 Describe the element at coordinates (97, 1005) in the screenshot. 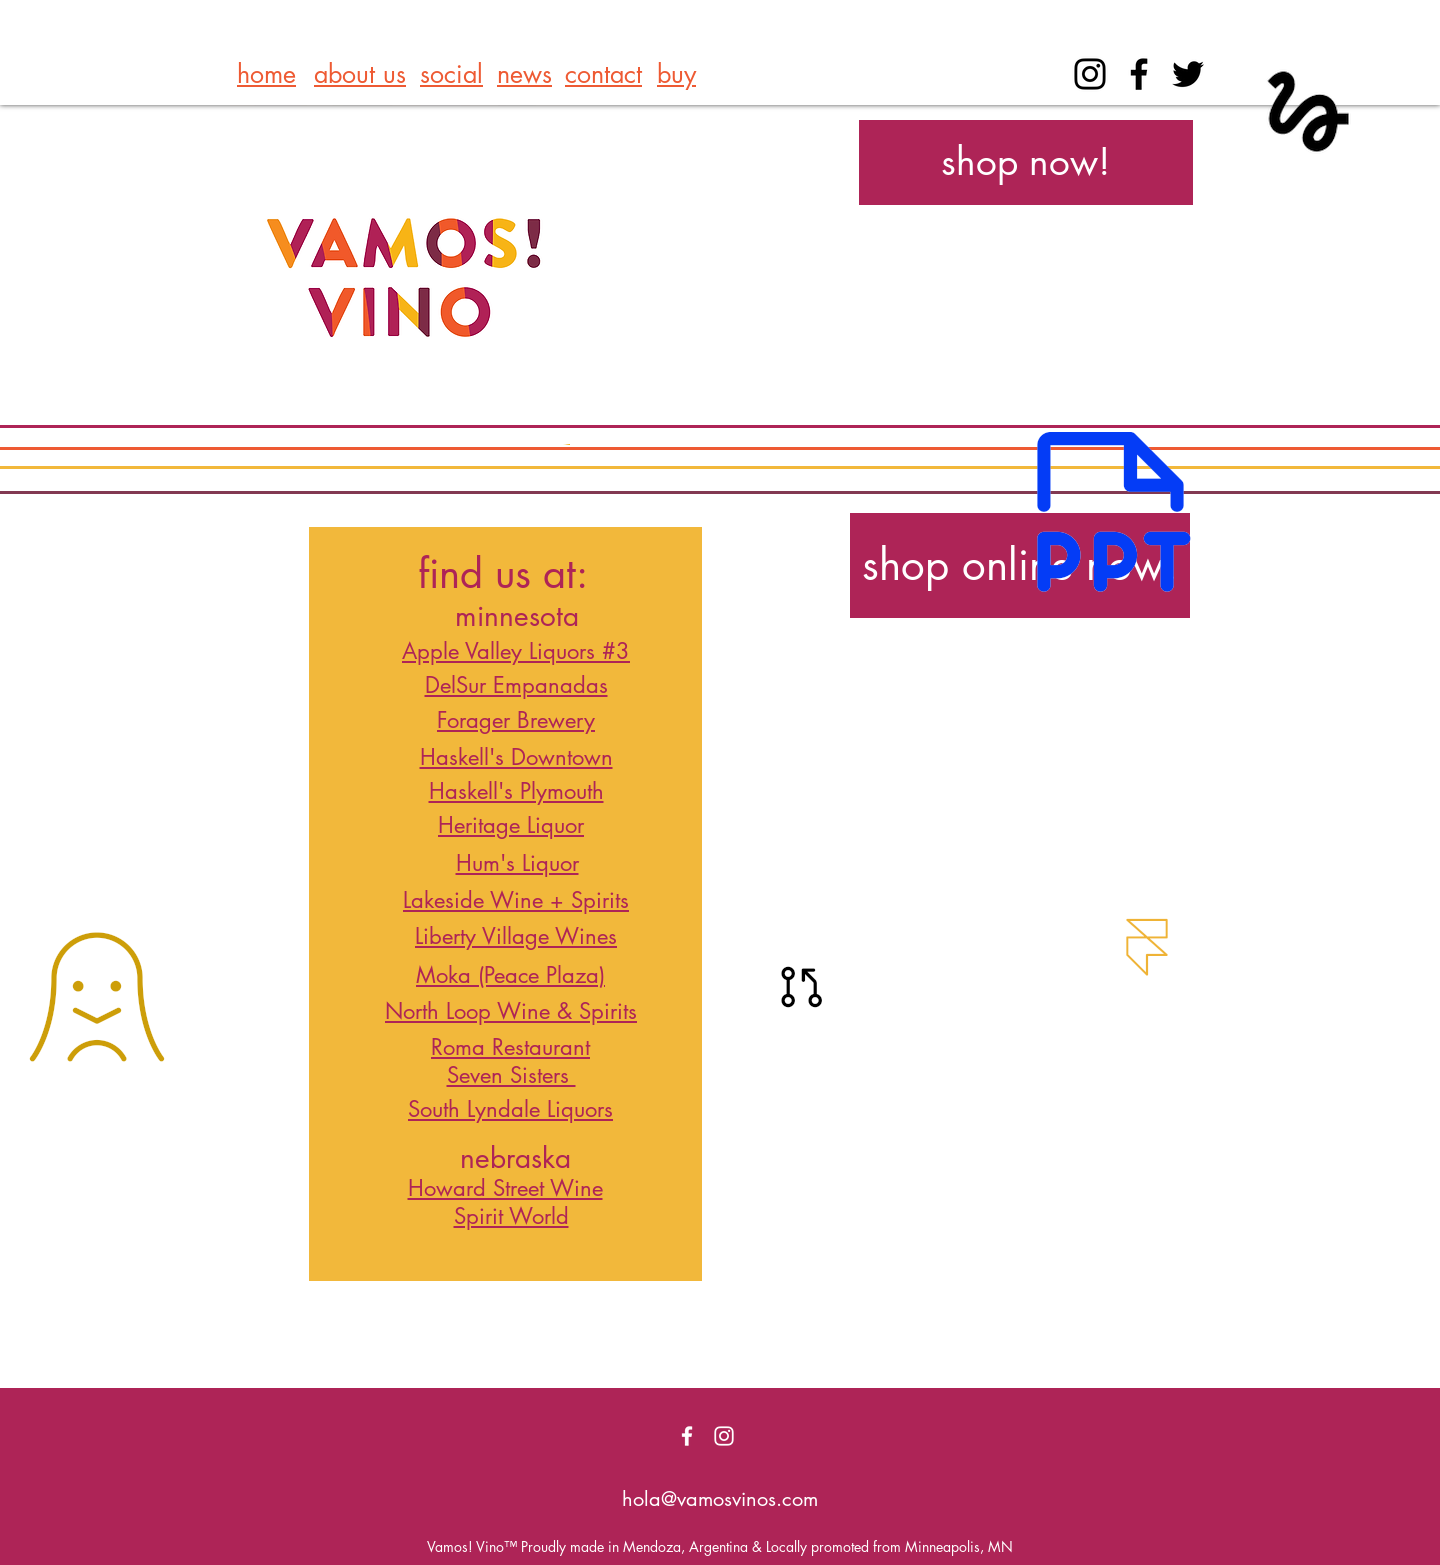

I see `indicates linux operating system compatibility` at that location.